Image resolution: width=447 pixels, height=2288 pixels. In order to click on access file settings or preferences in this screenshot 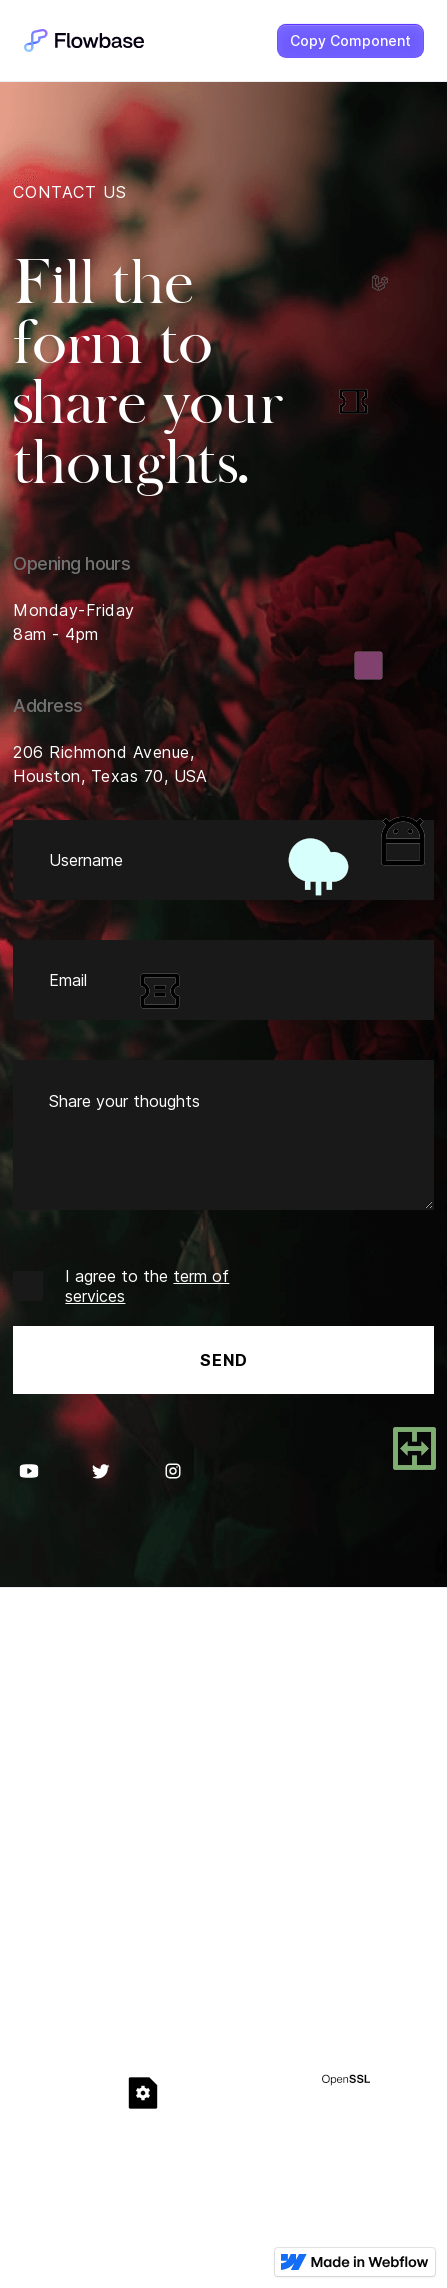, I will do `click(143, 2093)`.